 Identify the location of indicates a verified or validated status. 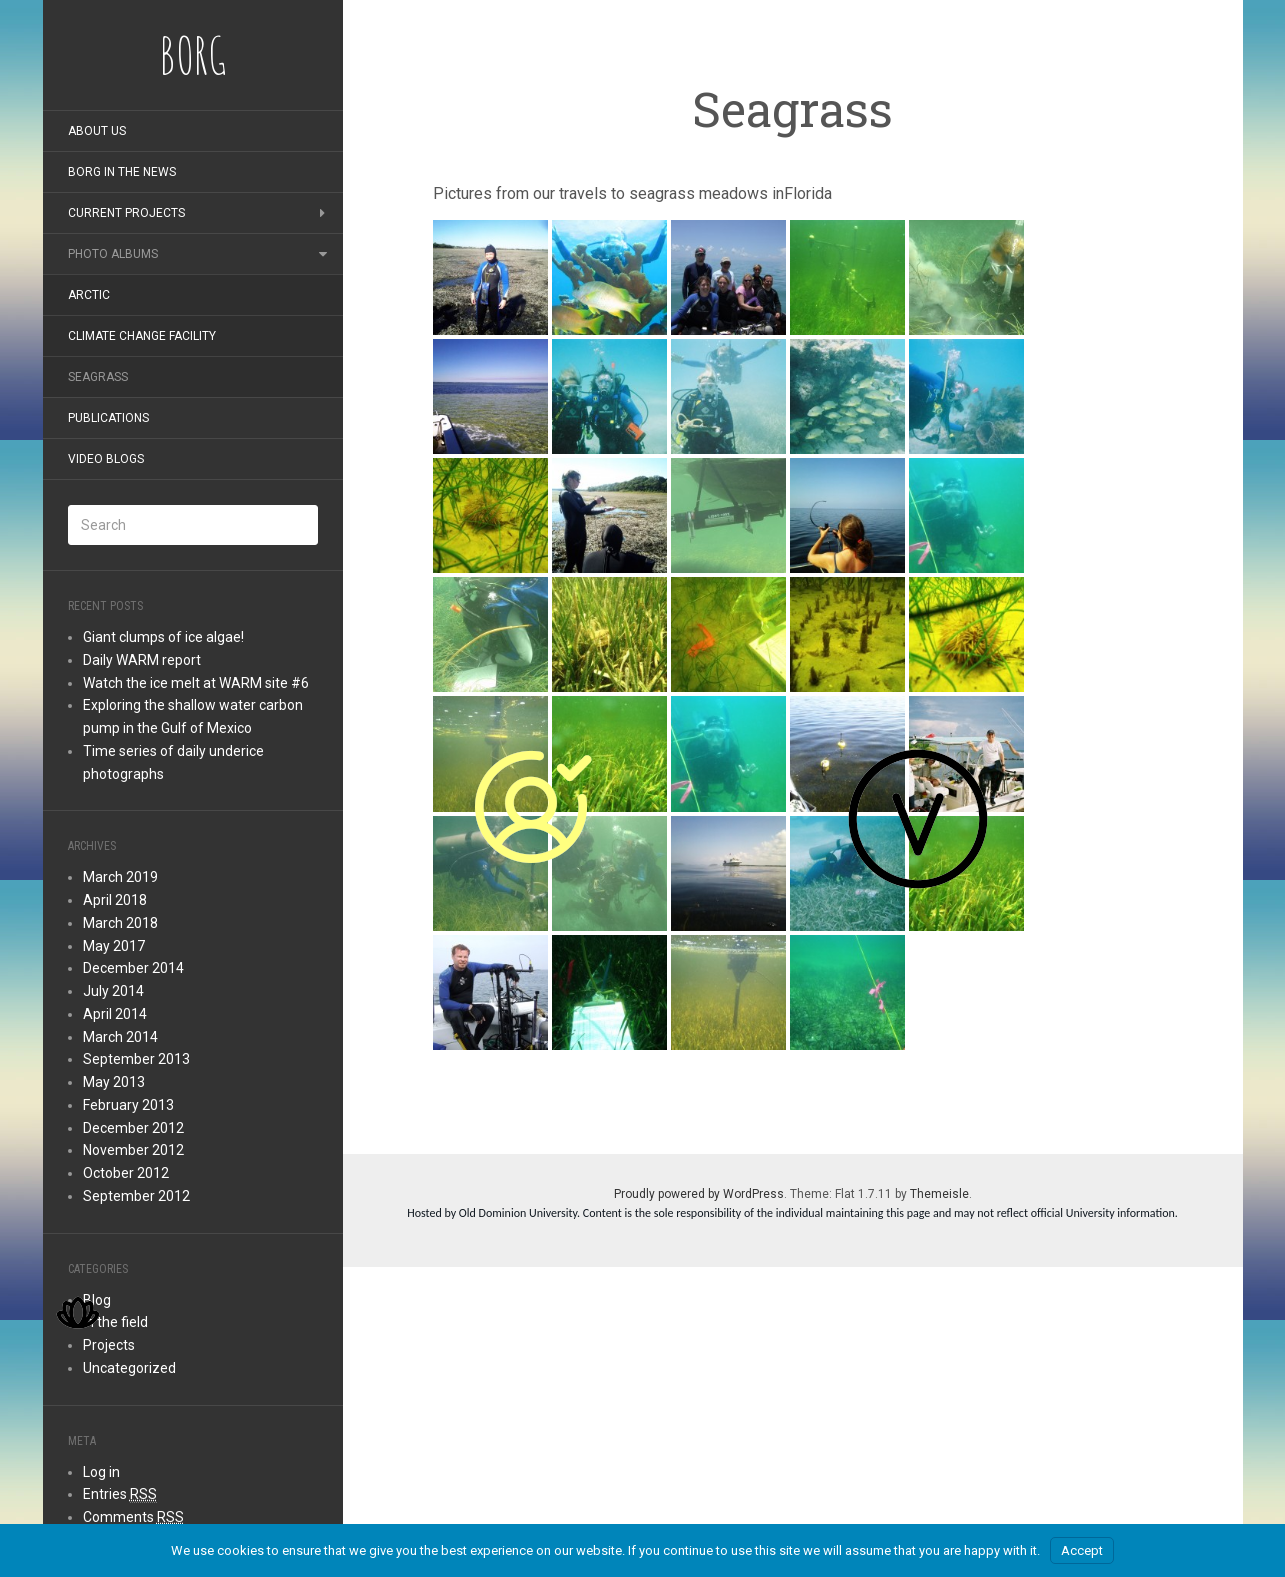
(918, 819).